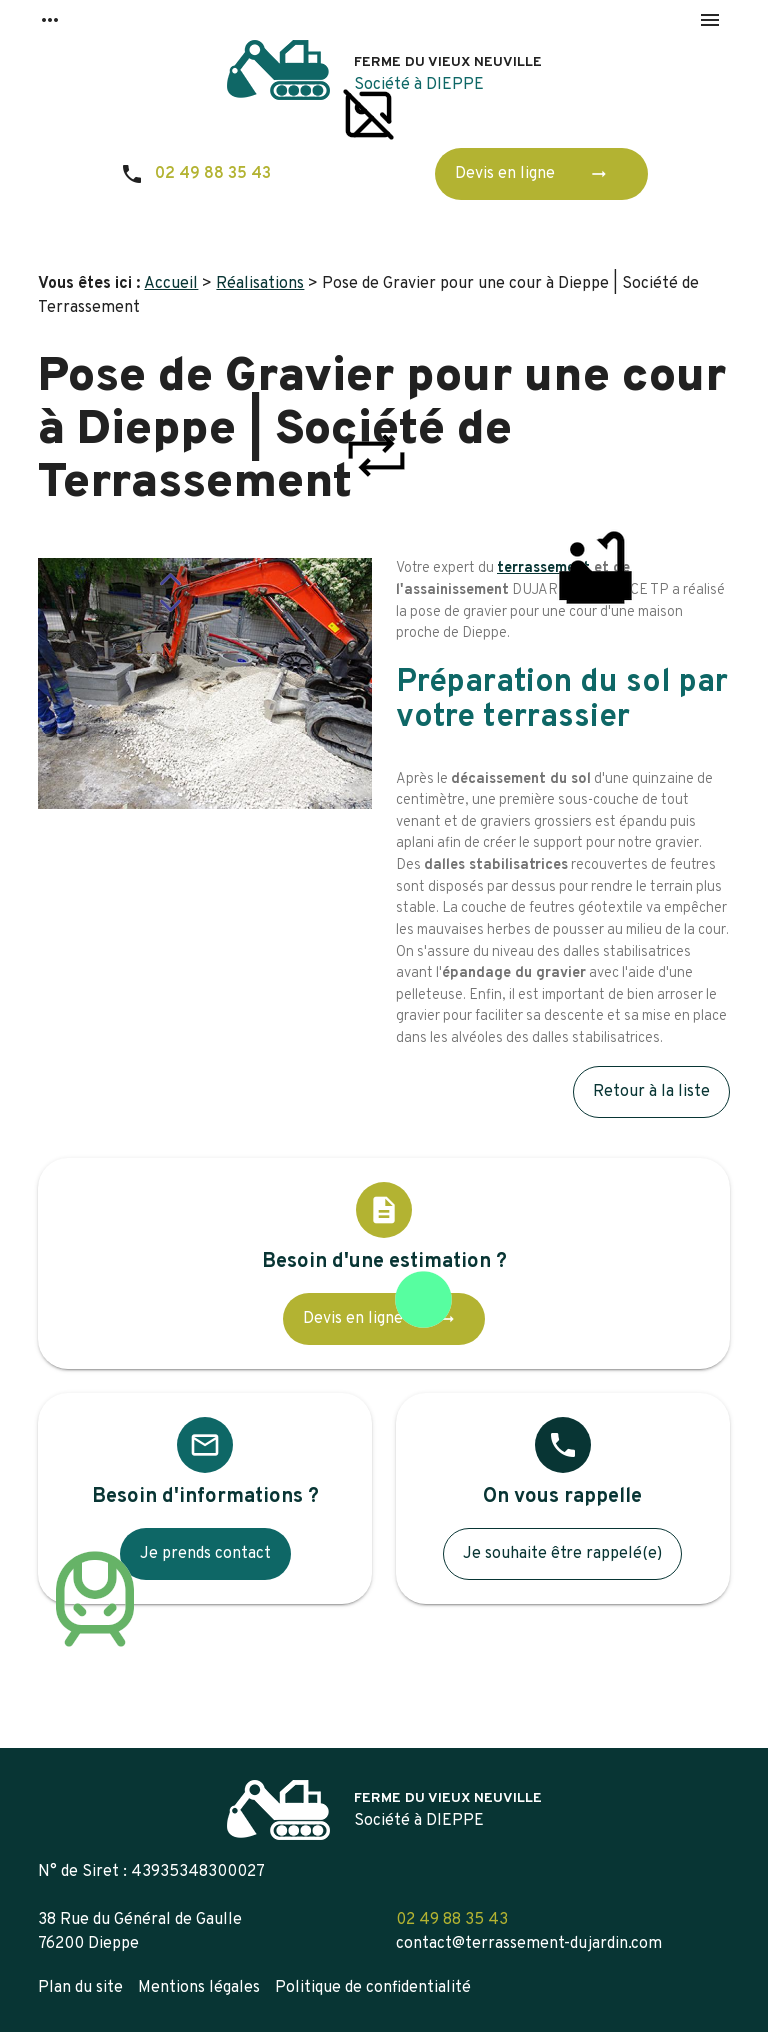  Describe the element at coordinates (95, 1599) in the screenshot. I see `view train or rail transit options` at that location.